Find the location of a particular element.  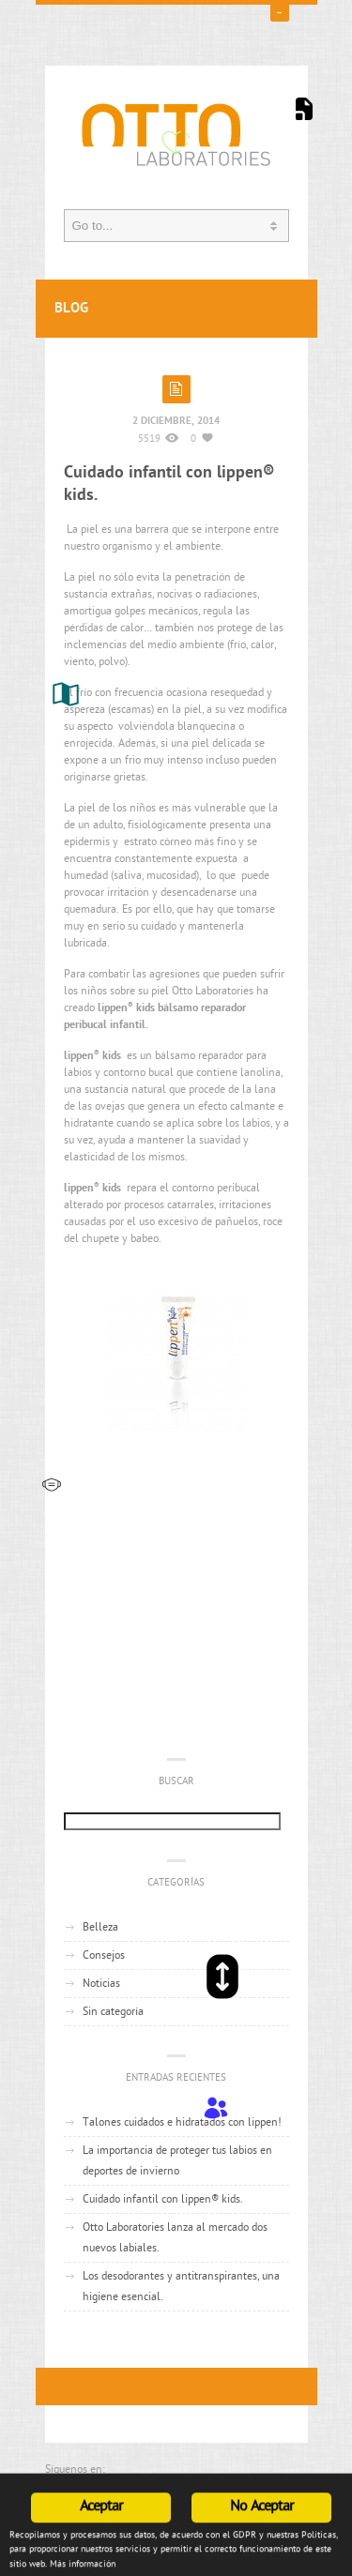

open map view is located at coordinates (66, 694).